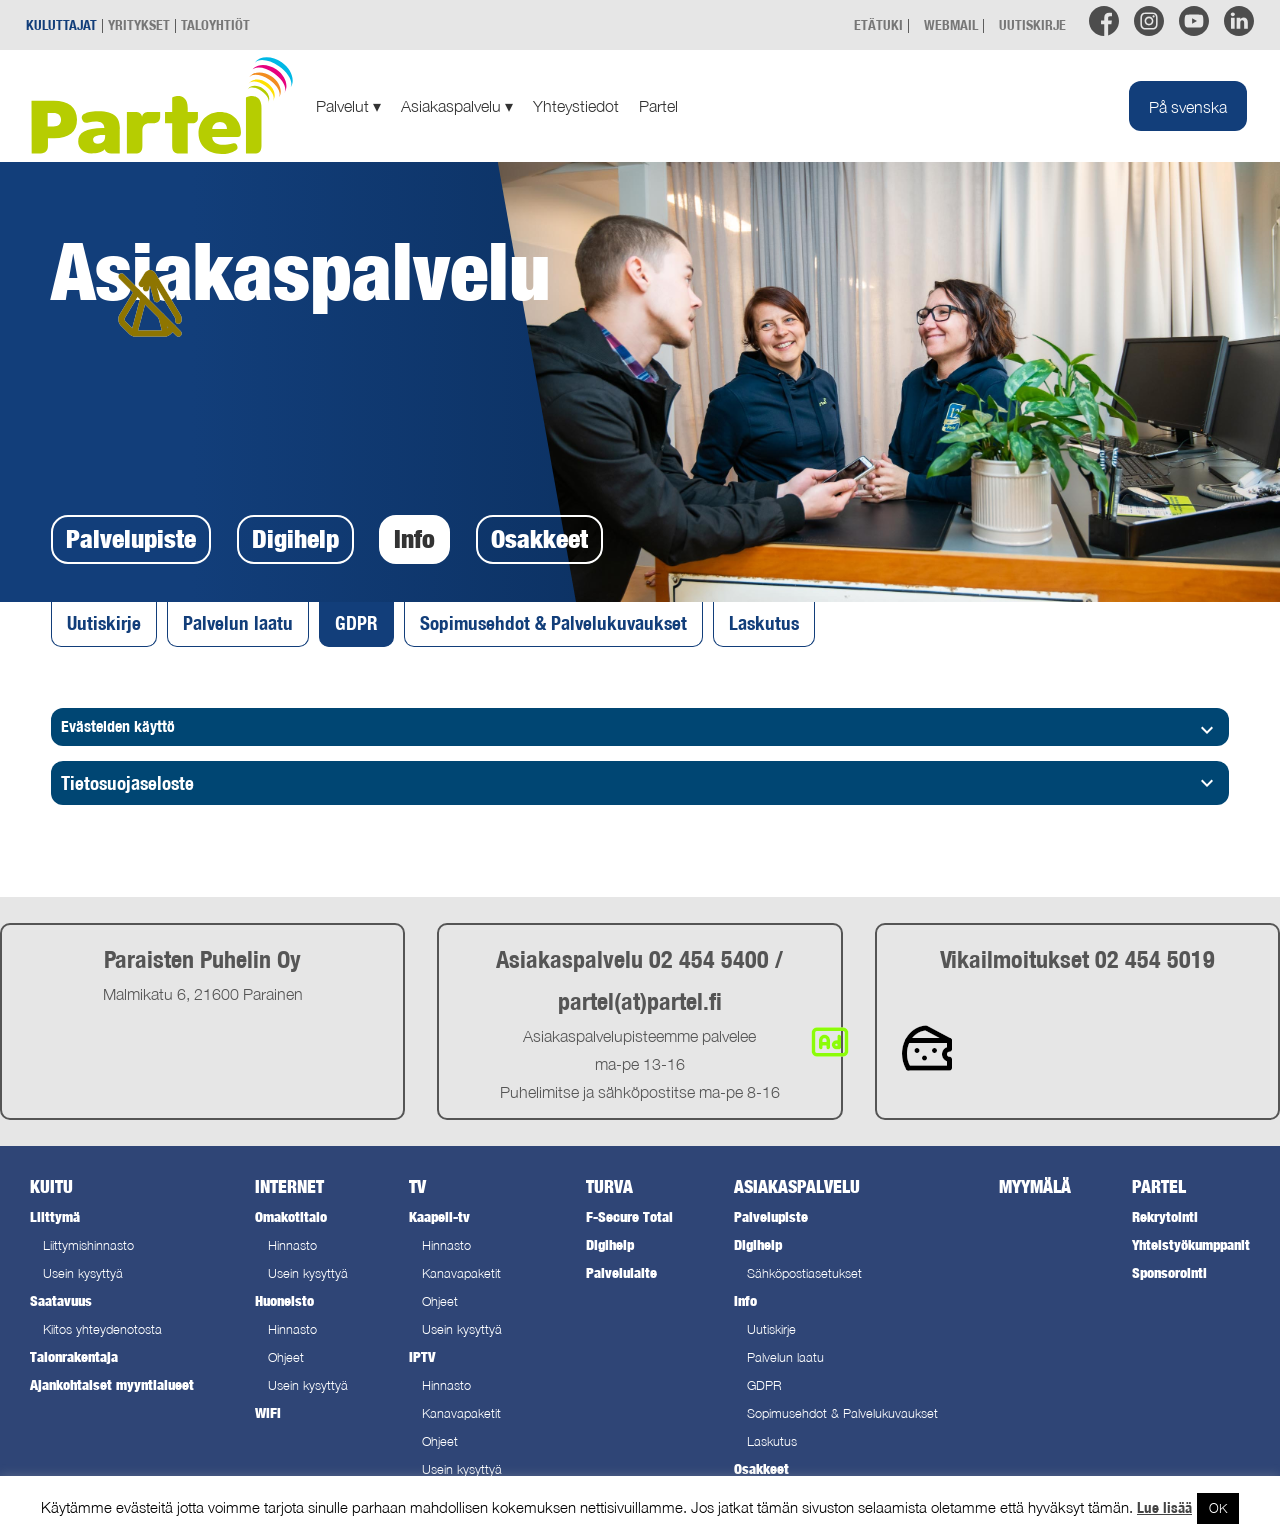 The image size is (1280, 1536). I want to click on disable 3D object rendering, so click(150, 305).